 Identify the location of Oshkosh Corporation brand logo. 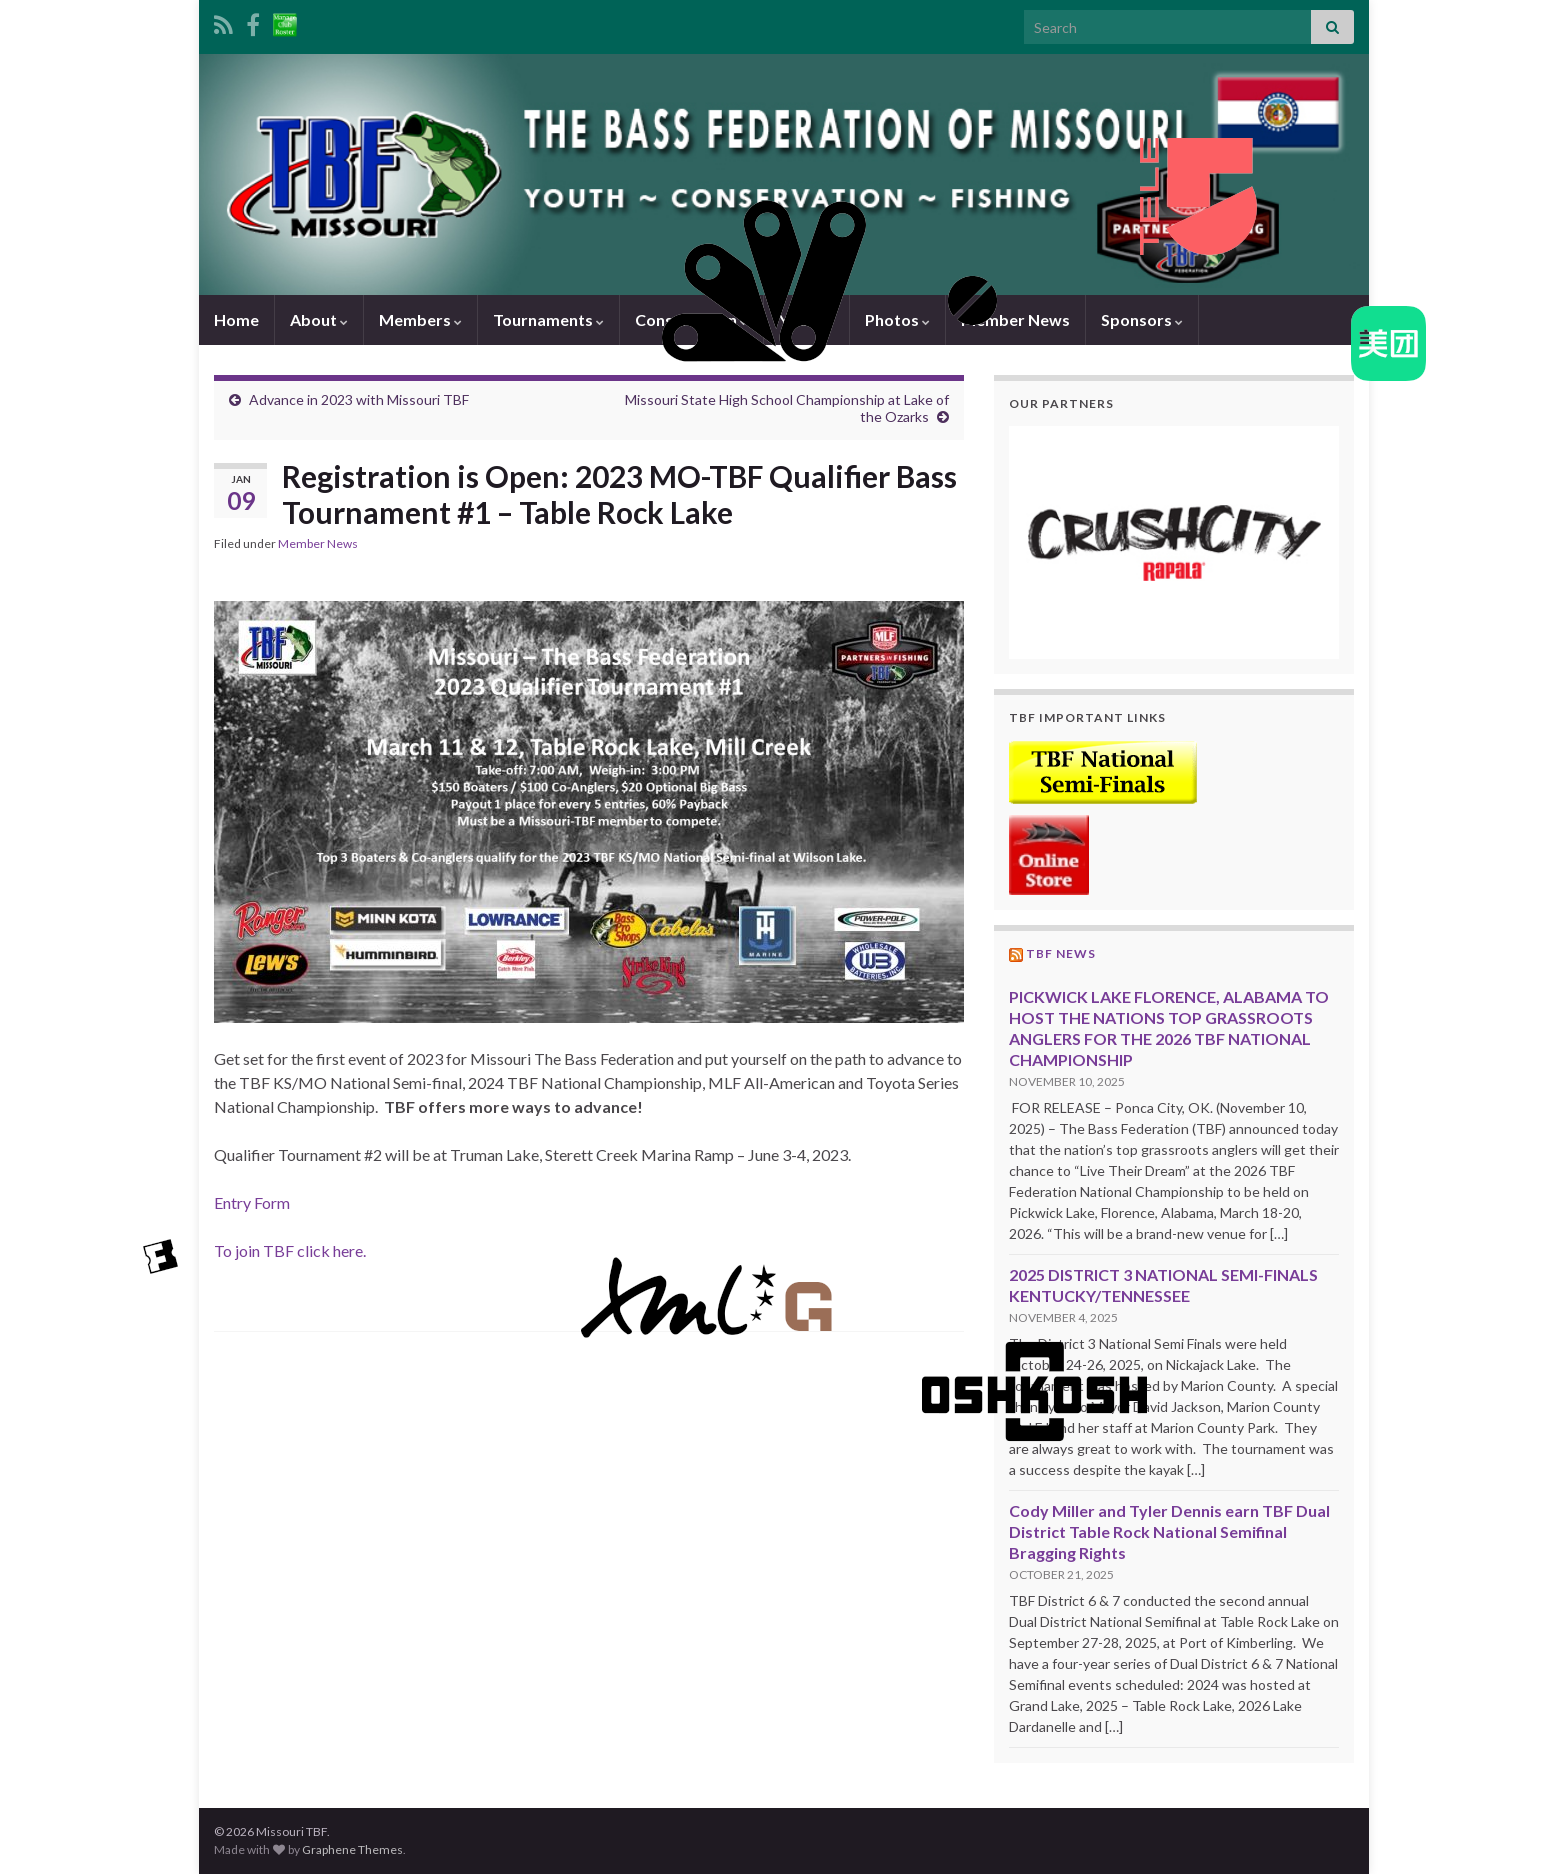
(1034, 1391).